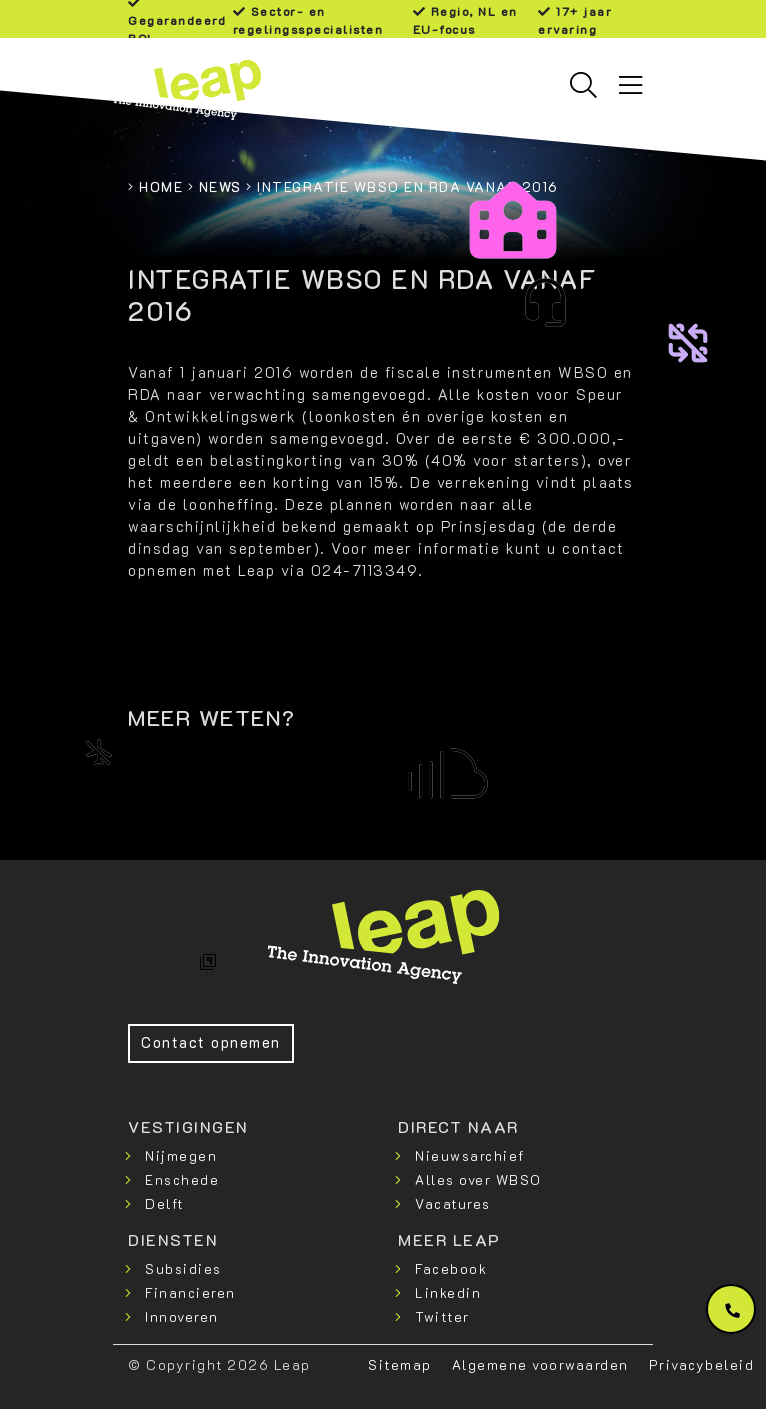 This screenshot has height=1409, width=766. I want to click on select filter option 4, so click(208, 962).